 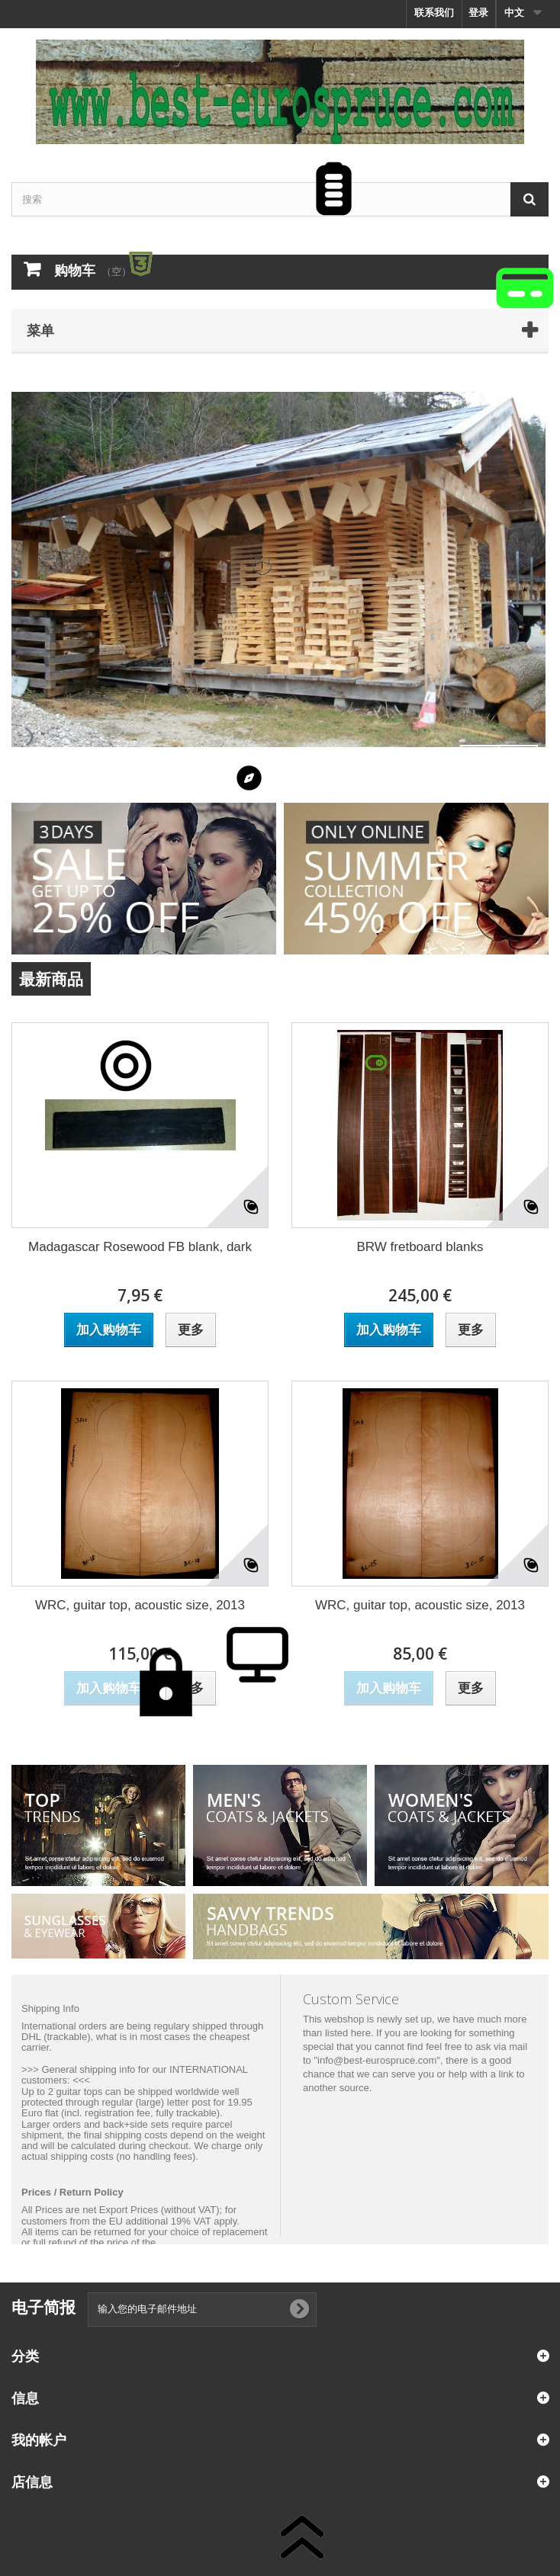 What do you see at coordinates (302, 2537) in the screenshot?
I see `scroll to top of page` at bounding box center [302, 2537].